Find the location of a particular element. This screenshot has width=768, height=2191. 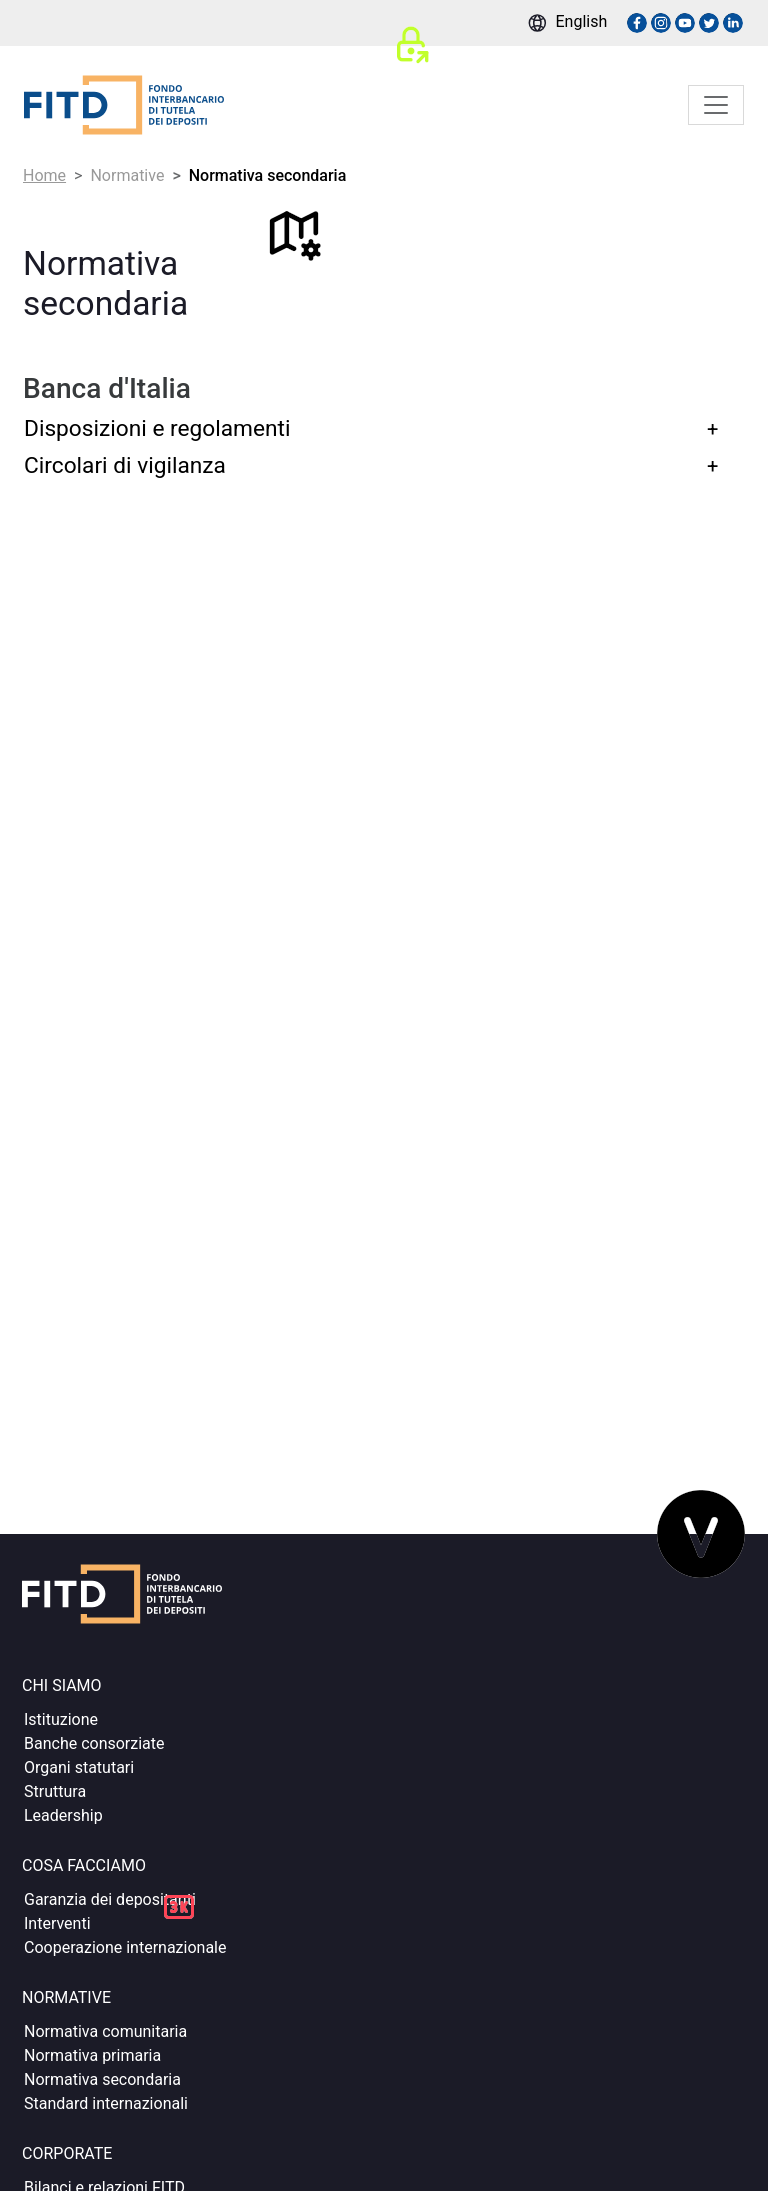

indicates a verified status or account is located at coordinates (701, 1534).